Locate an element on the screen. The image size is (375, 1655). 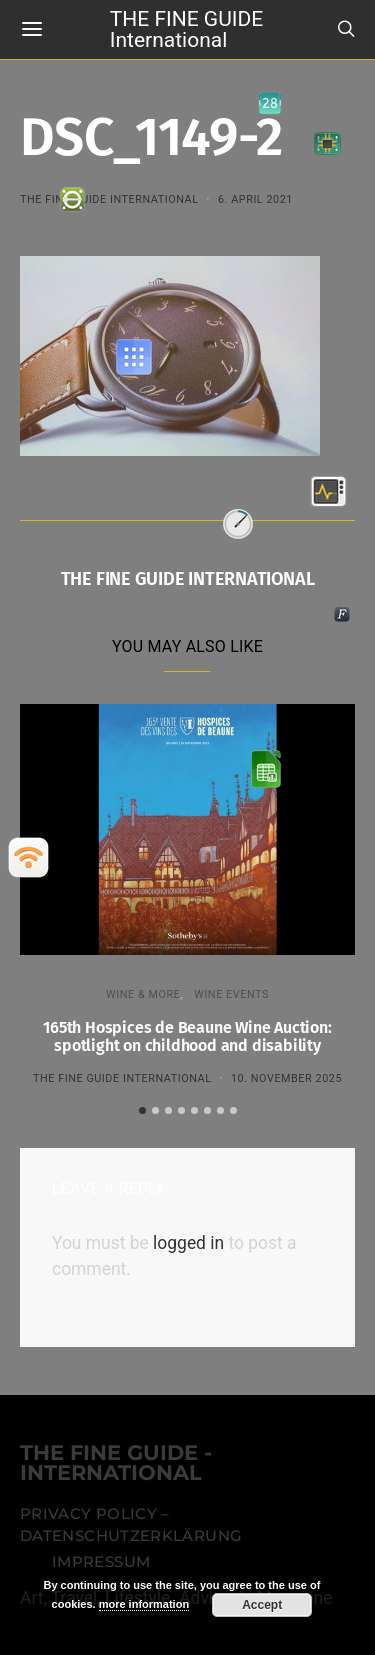
view all applications is located at coordinates (134, 357).